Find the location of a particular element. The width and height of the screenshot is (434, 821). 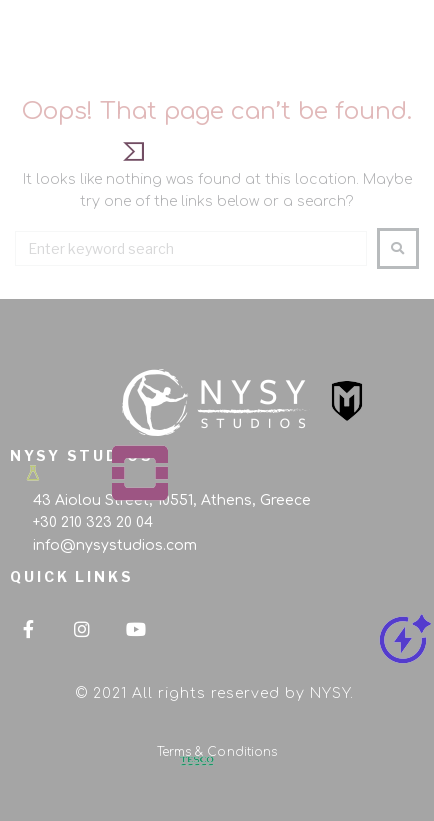

metasploit penetration testing framework logo is located at coordinates (347, 401).